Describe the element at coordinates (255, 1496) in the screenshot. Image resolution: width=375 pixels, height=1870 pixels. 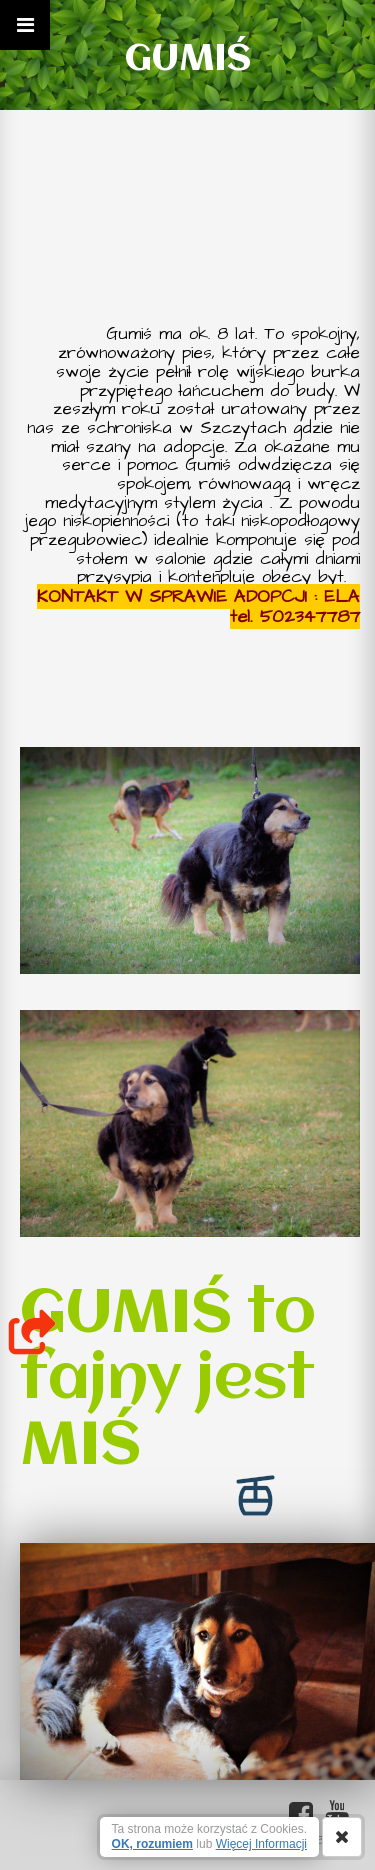
I see `access ski lift or cable car information` at that location.